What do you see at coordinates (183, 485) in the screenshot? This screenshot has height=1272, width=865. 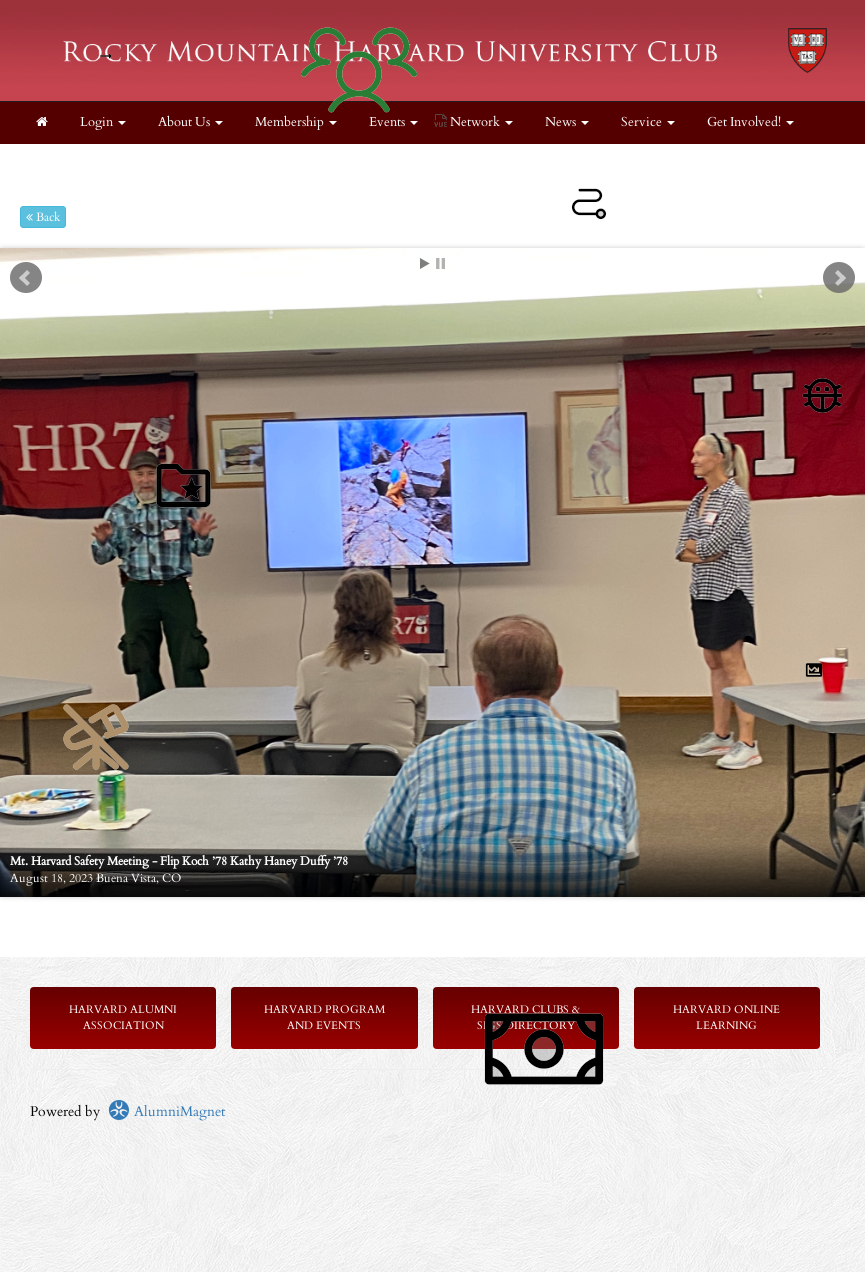 I see `access your starred or favorite files` at bounding box center [183, 485].